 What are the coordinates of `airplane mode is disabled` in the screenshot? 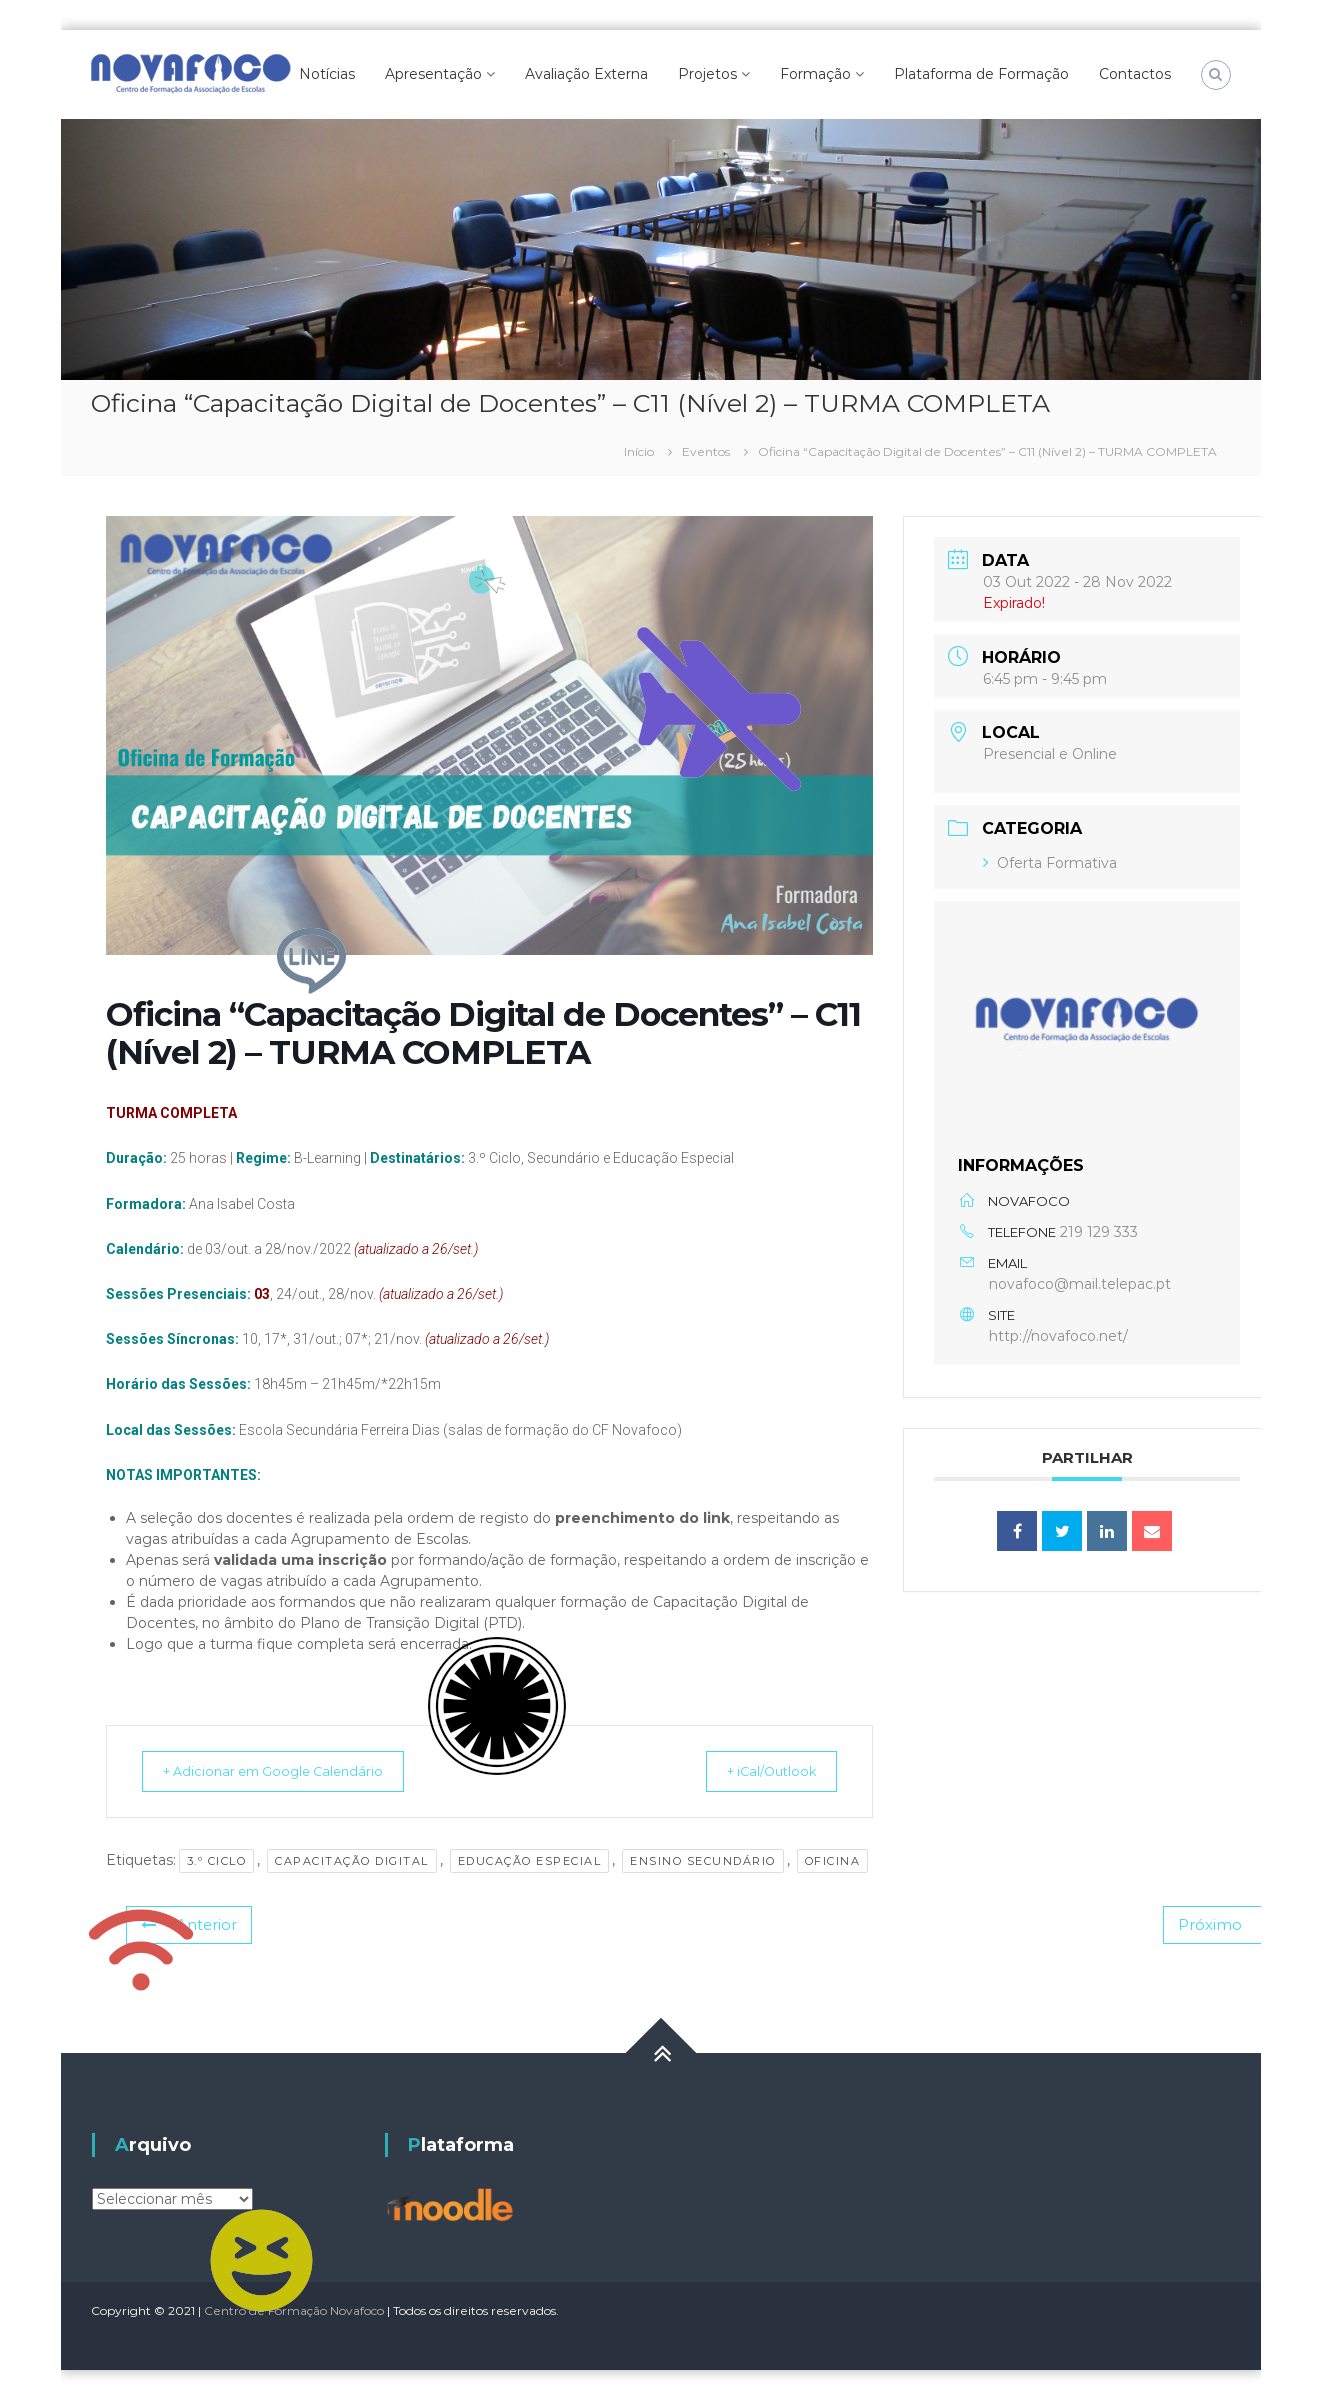 It's located at (719, 709).